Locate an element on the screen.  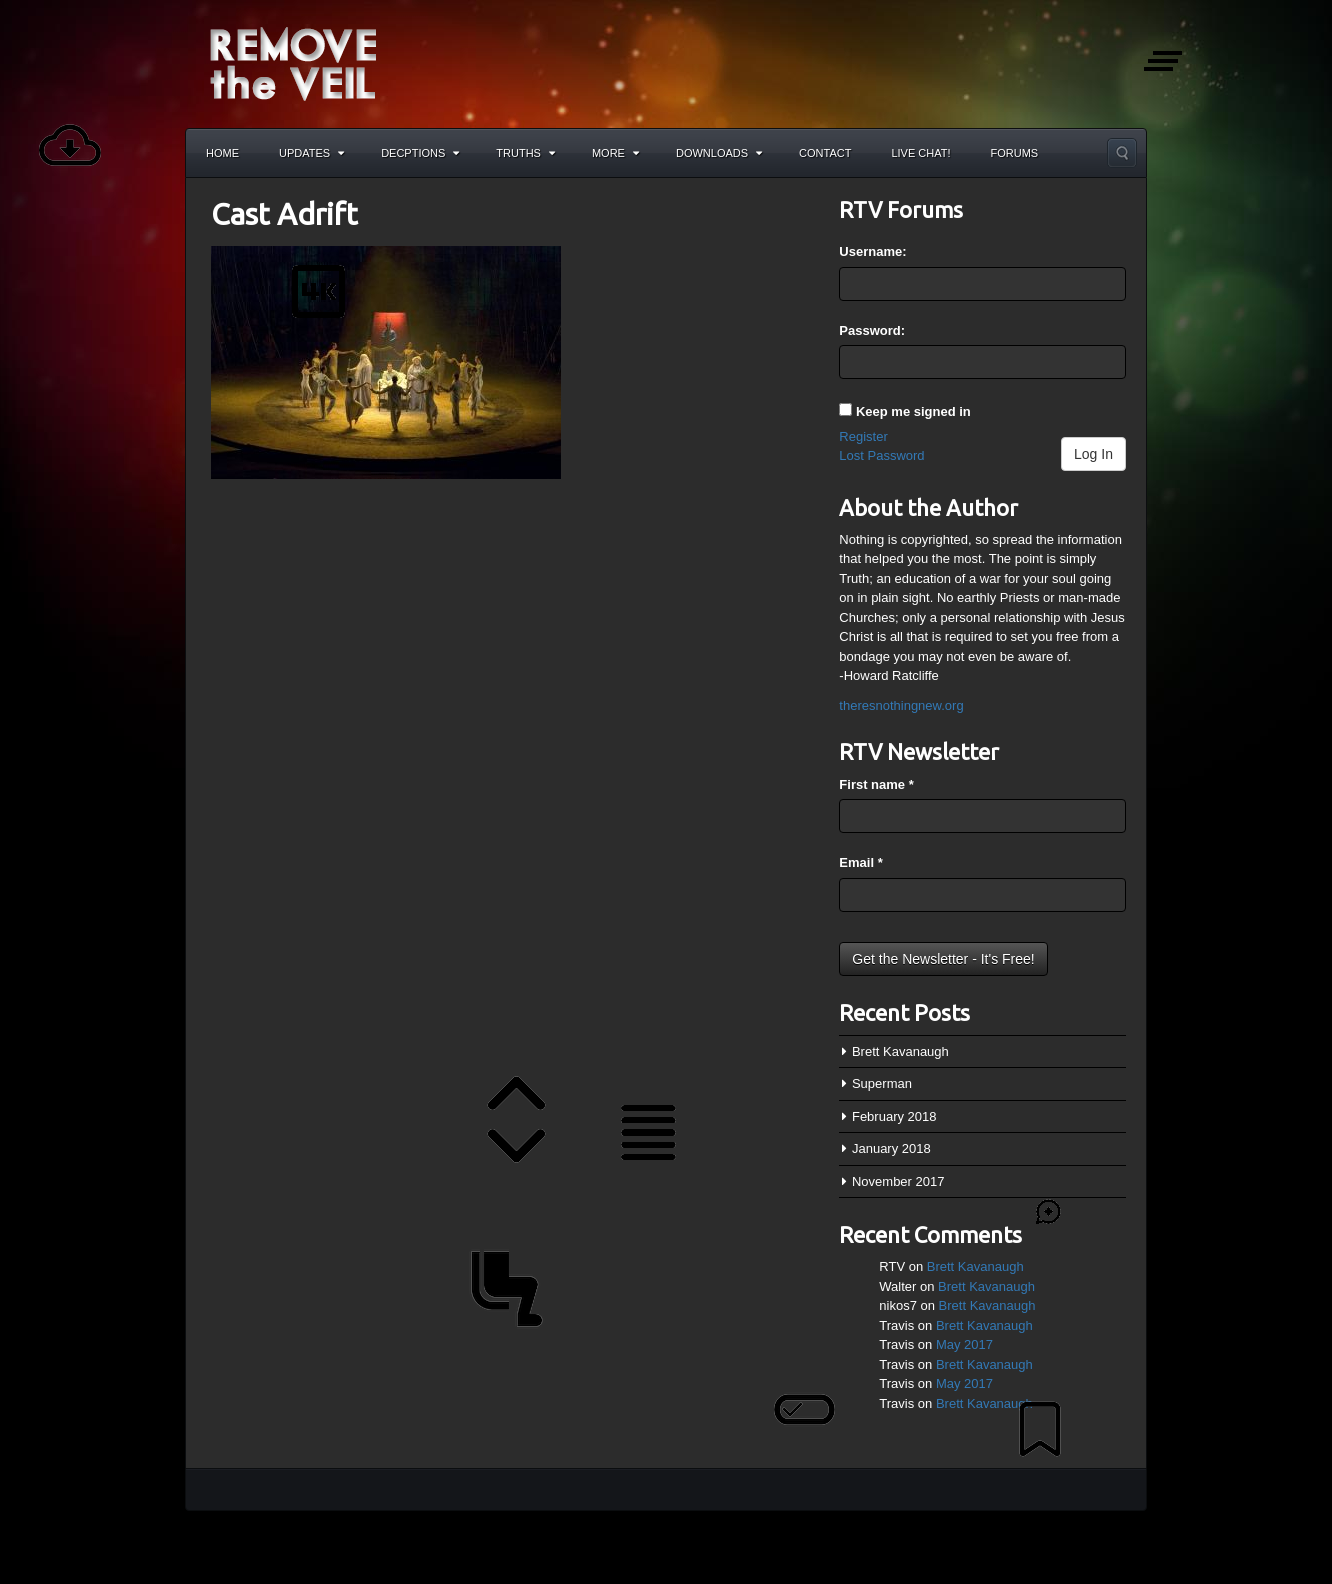
download file from cloud storage is located at coordinates (70, 145).